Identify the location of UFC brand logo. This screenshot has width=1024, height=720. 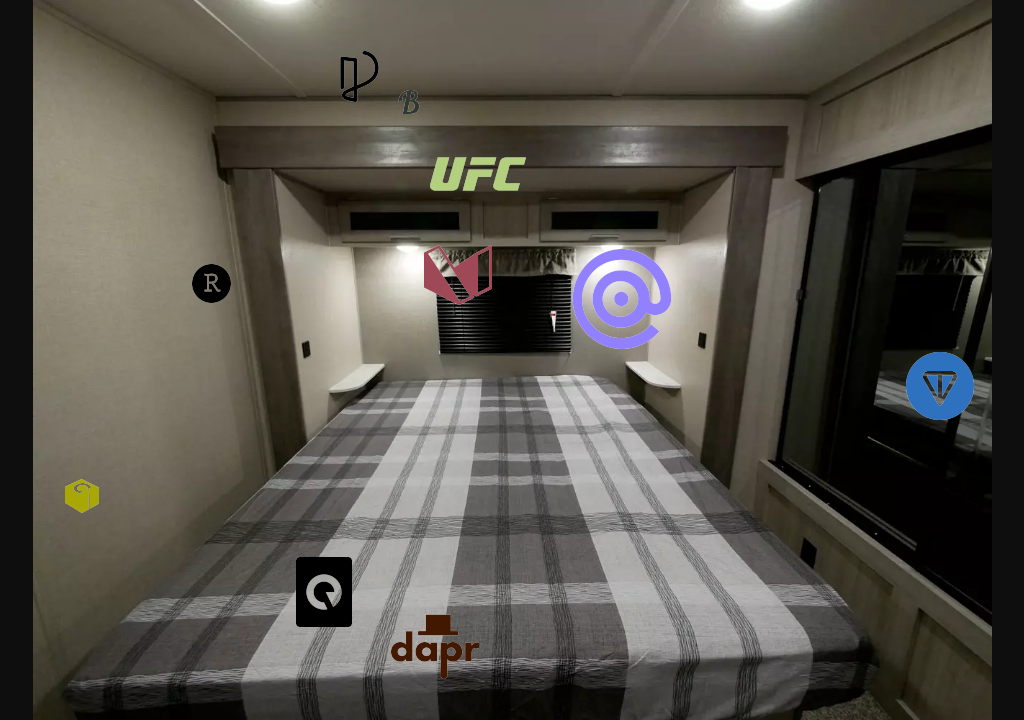
(478, 174).